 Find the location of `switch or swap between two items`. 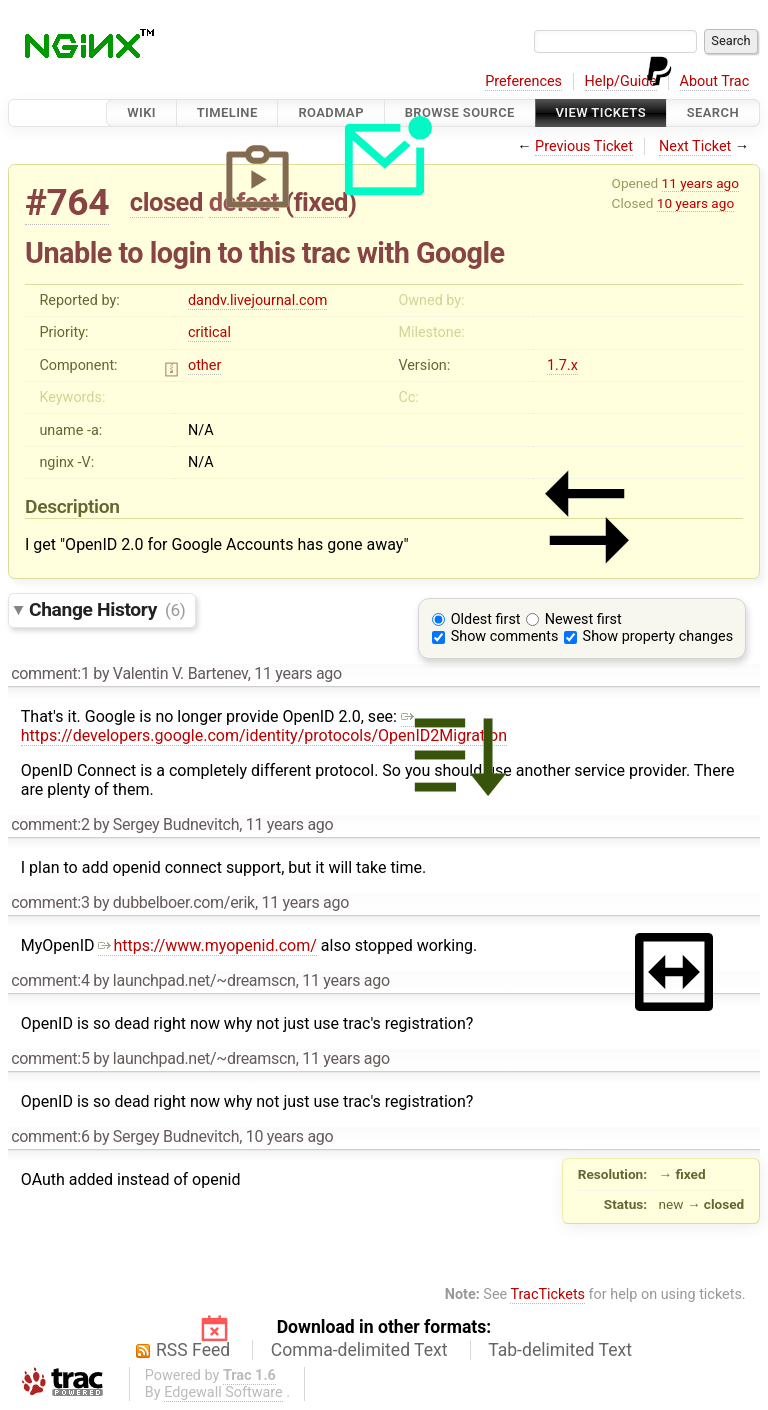

switch or swap between two items is located at coordinates (587, 517).